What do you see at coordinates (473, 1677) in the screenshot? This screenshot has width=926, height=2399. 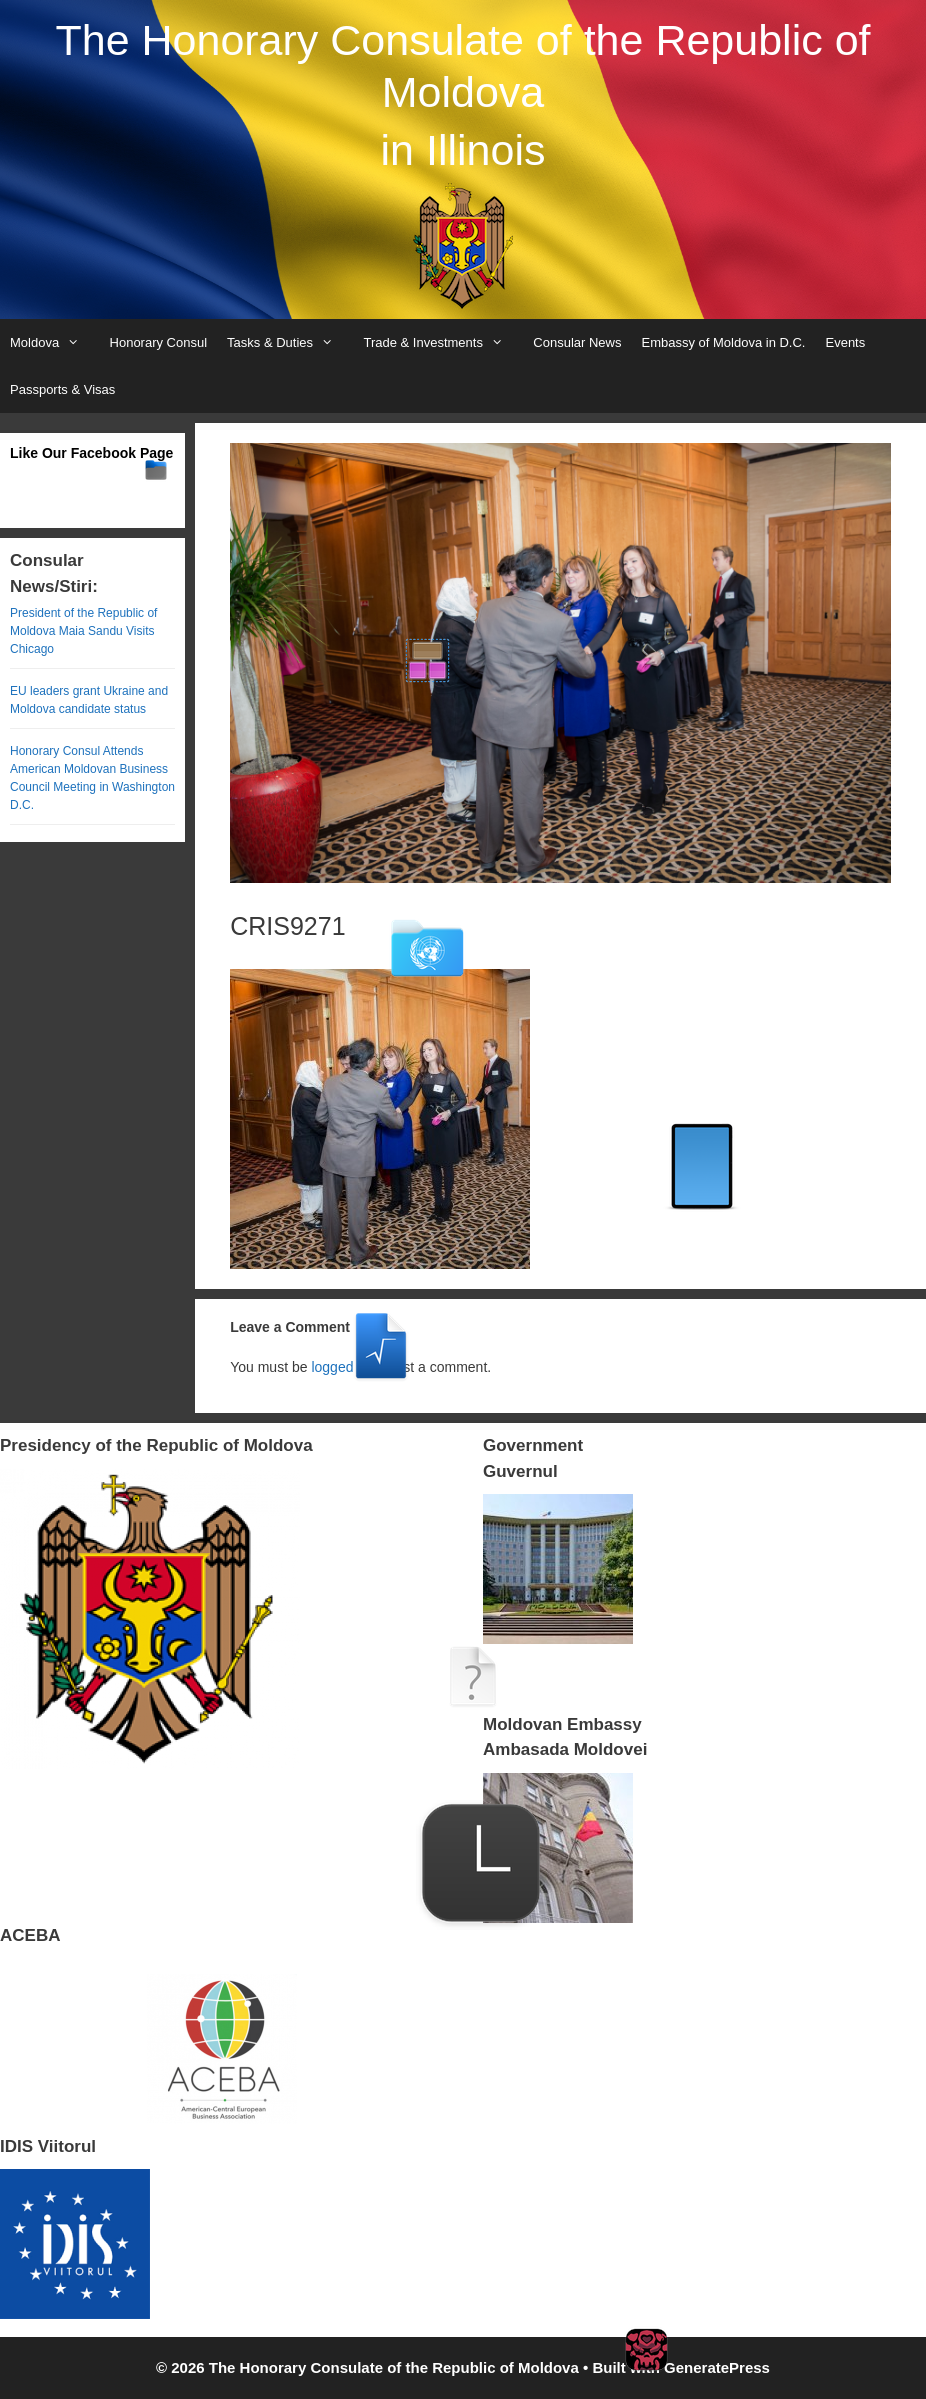 I see `indicates an unrecognized file type` at bounding box center [473, 1677].